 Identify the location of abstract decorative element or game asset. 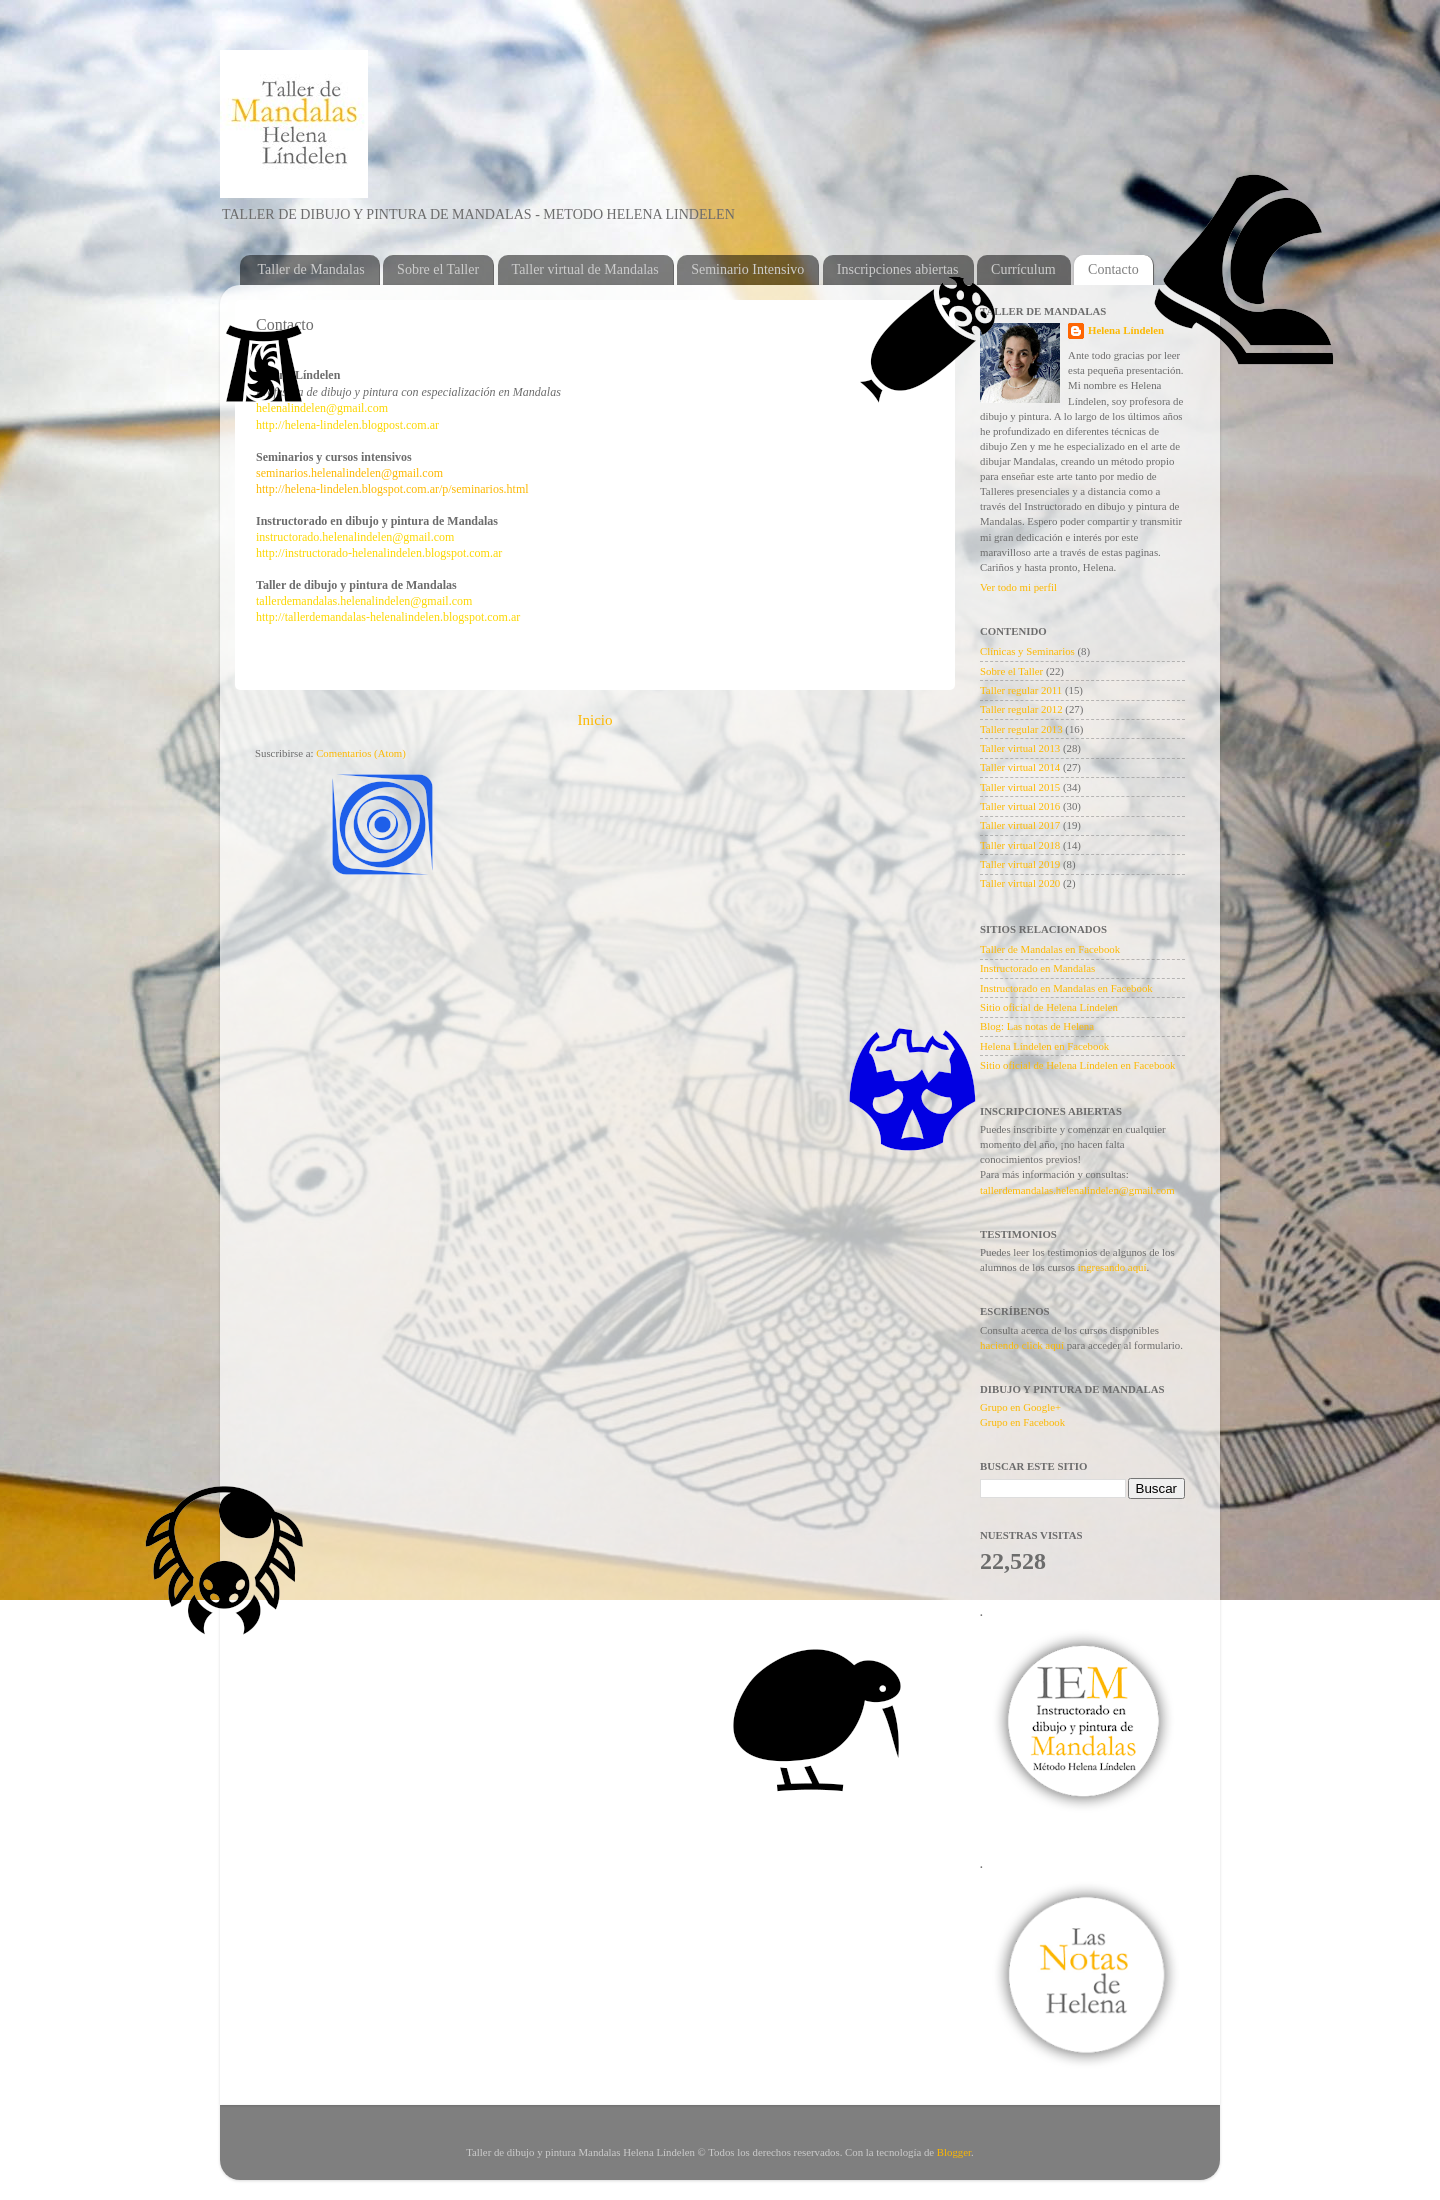
(382, 824).